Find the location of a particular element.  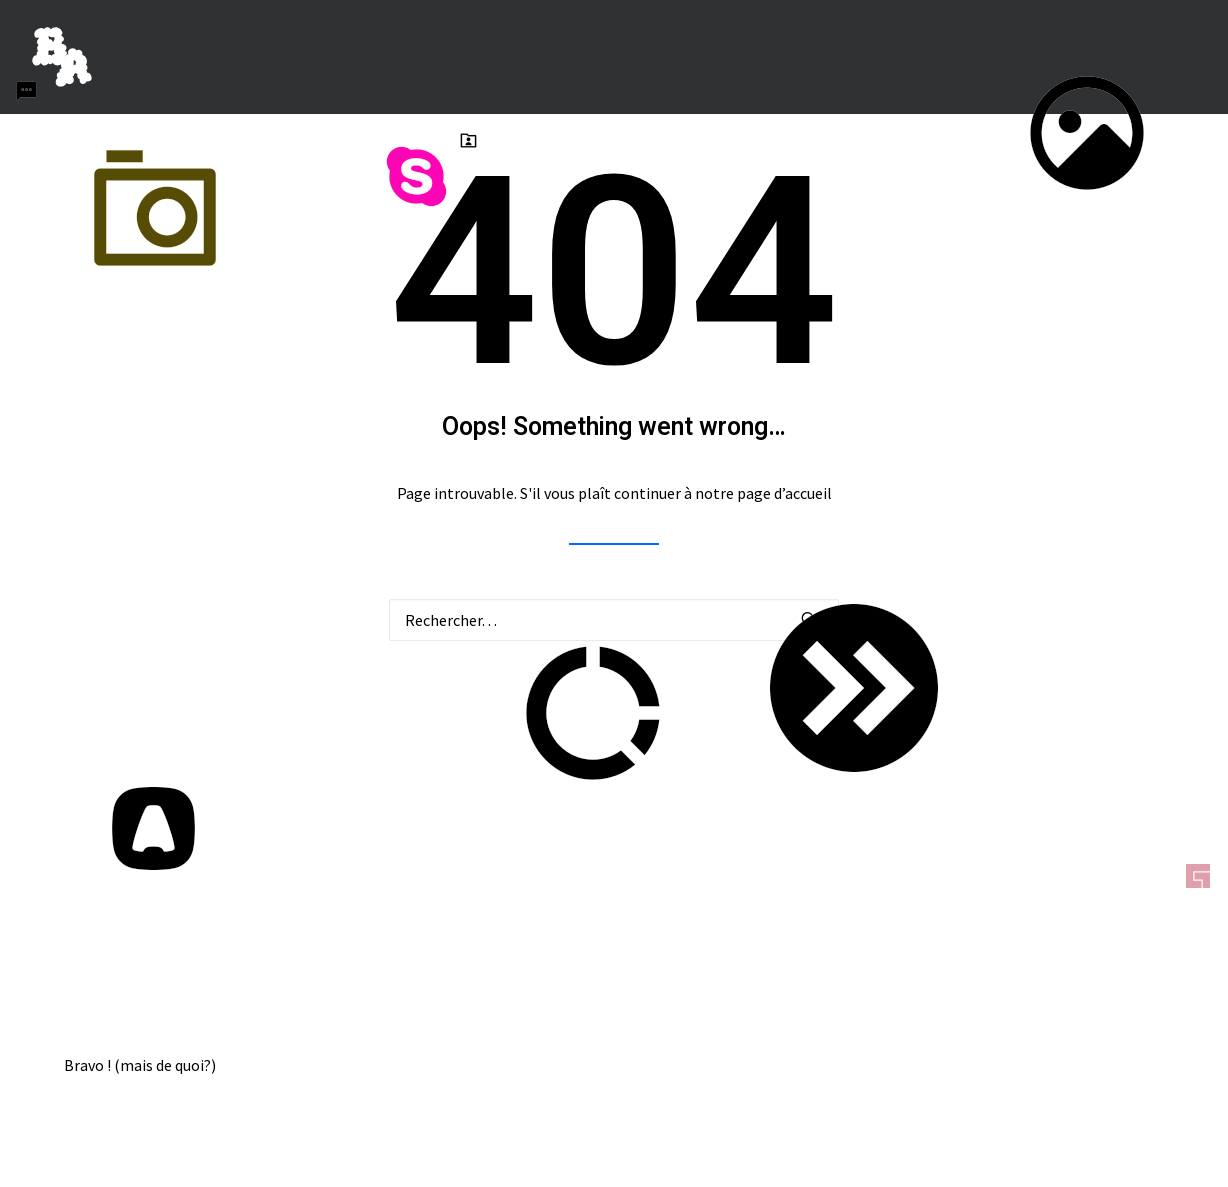

esbuild JavaScript bundler logo is located at coordinates (854, 688).